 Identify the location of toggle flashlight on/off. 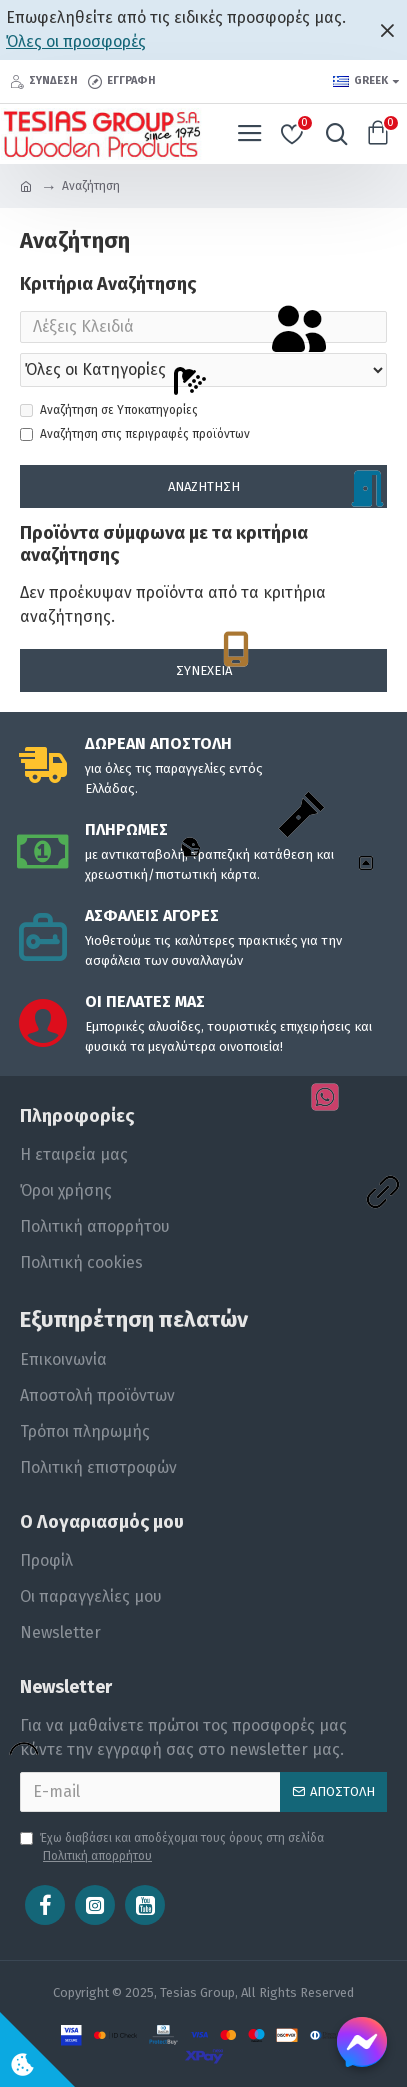
(301, 814).